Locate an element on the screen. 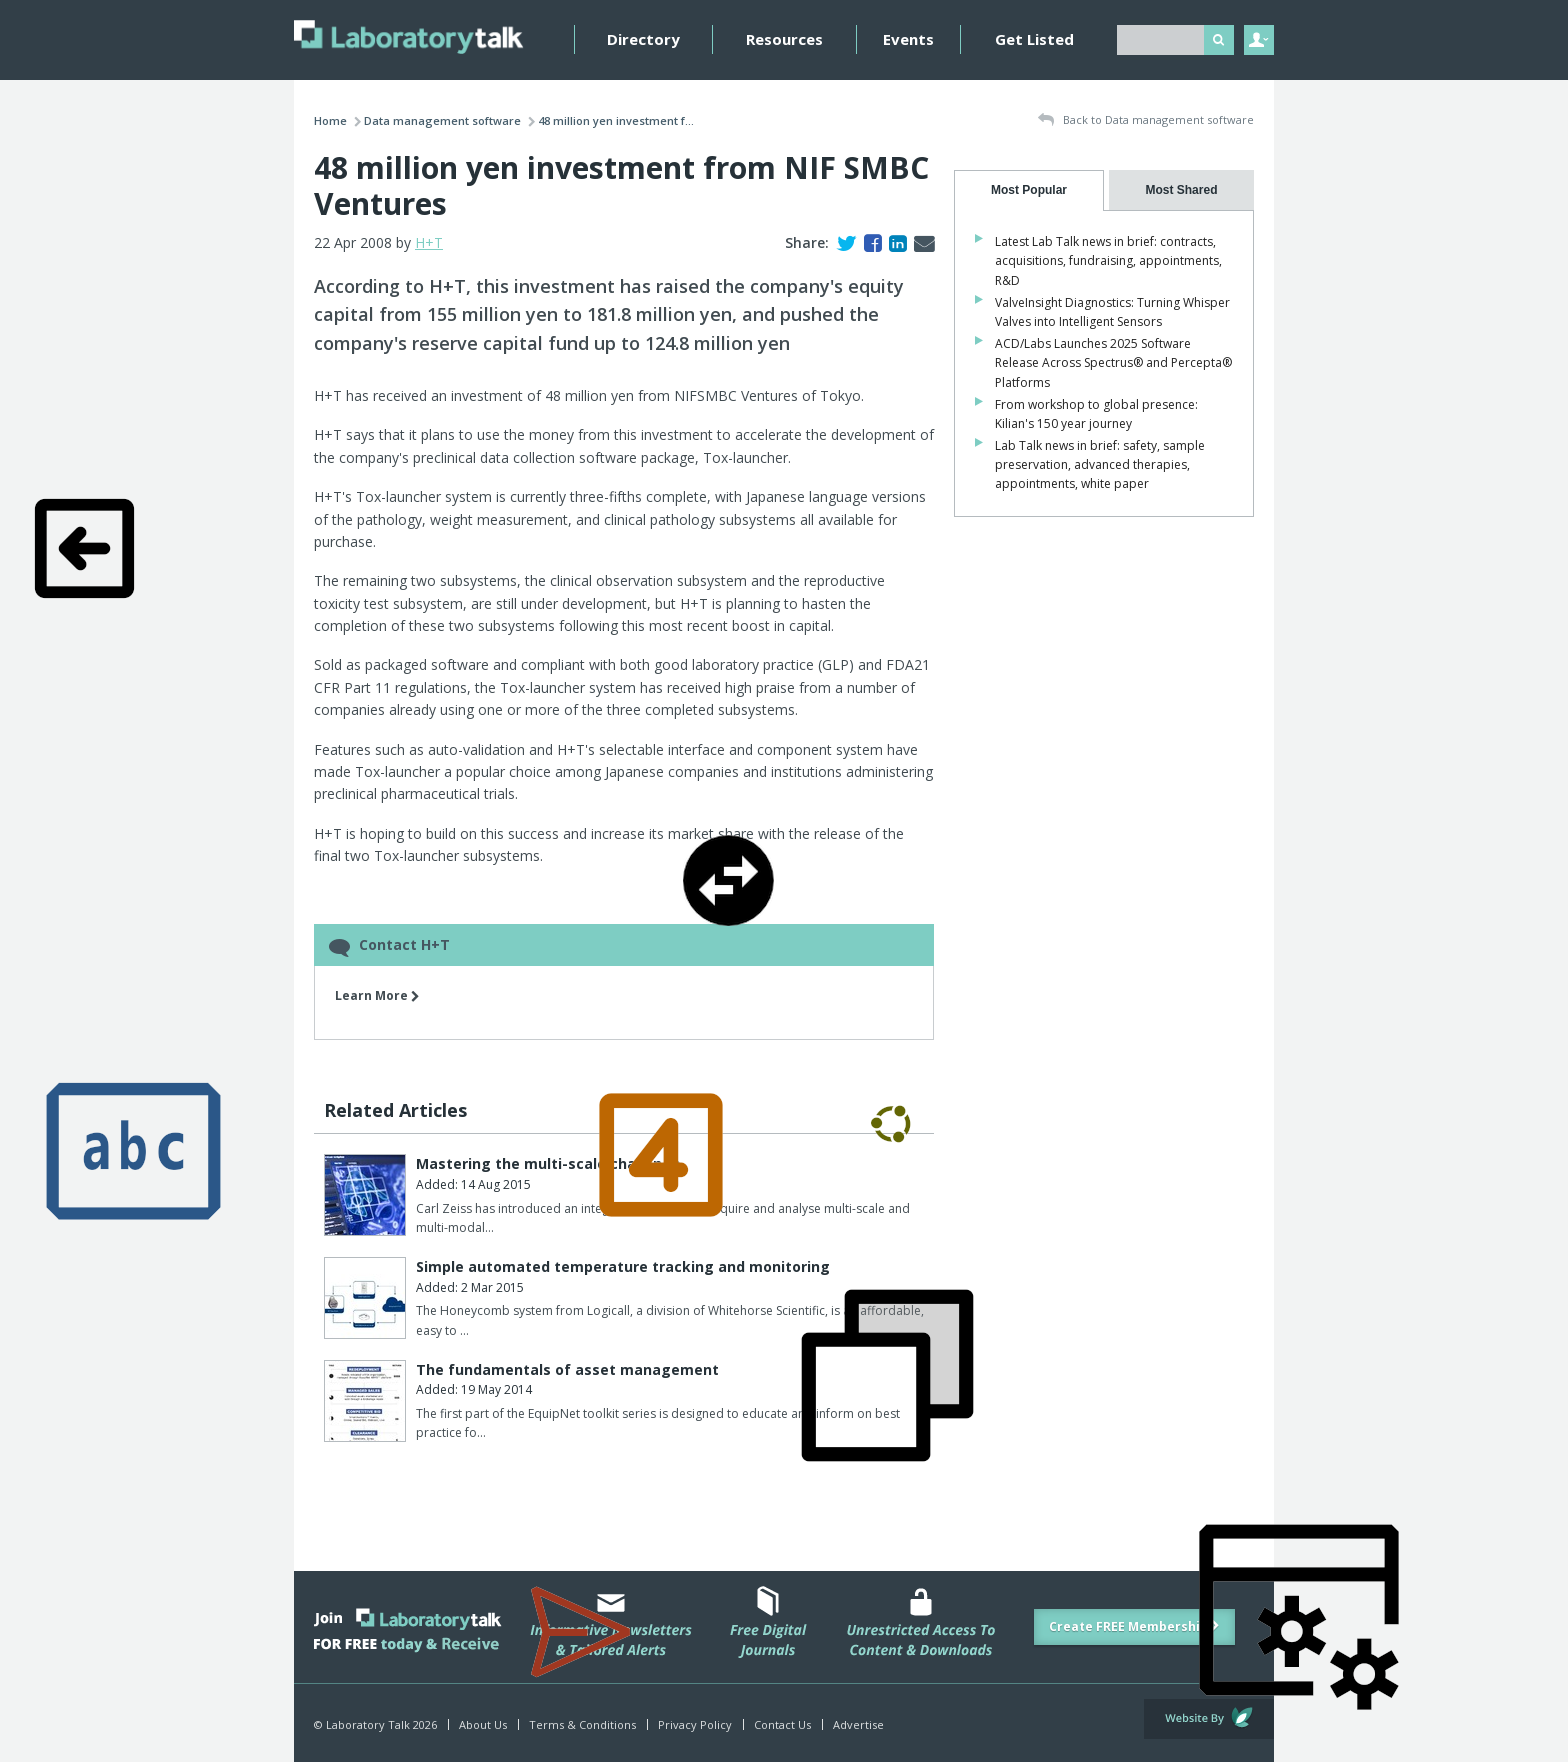 The image size is (1568, 1762). select or navigate to item number four is located at coordinates (661, 1155).